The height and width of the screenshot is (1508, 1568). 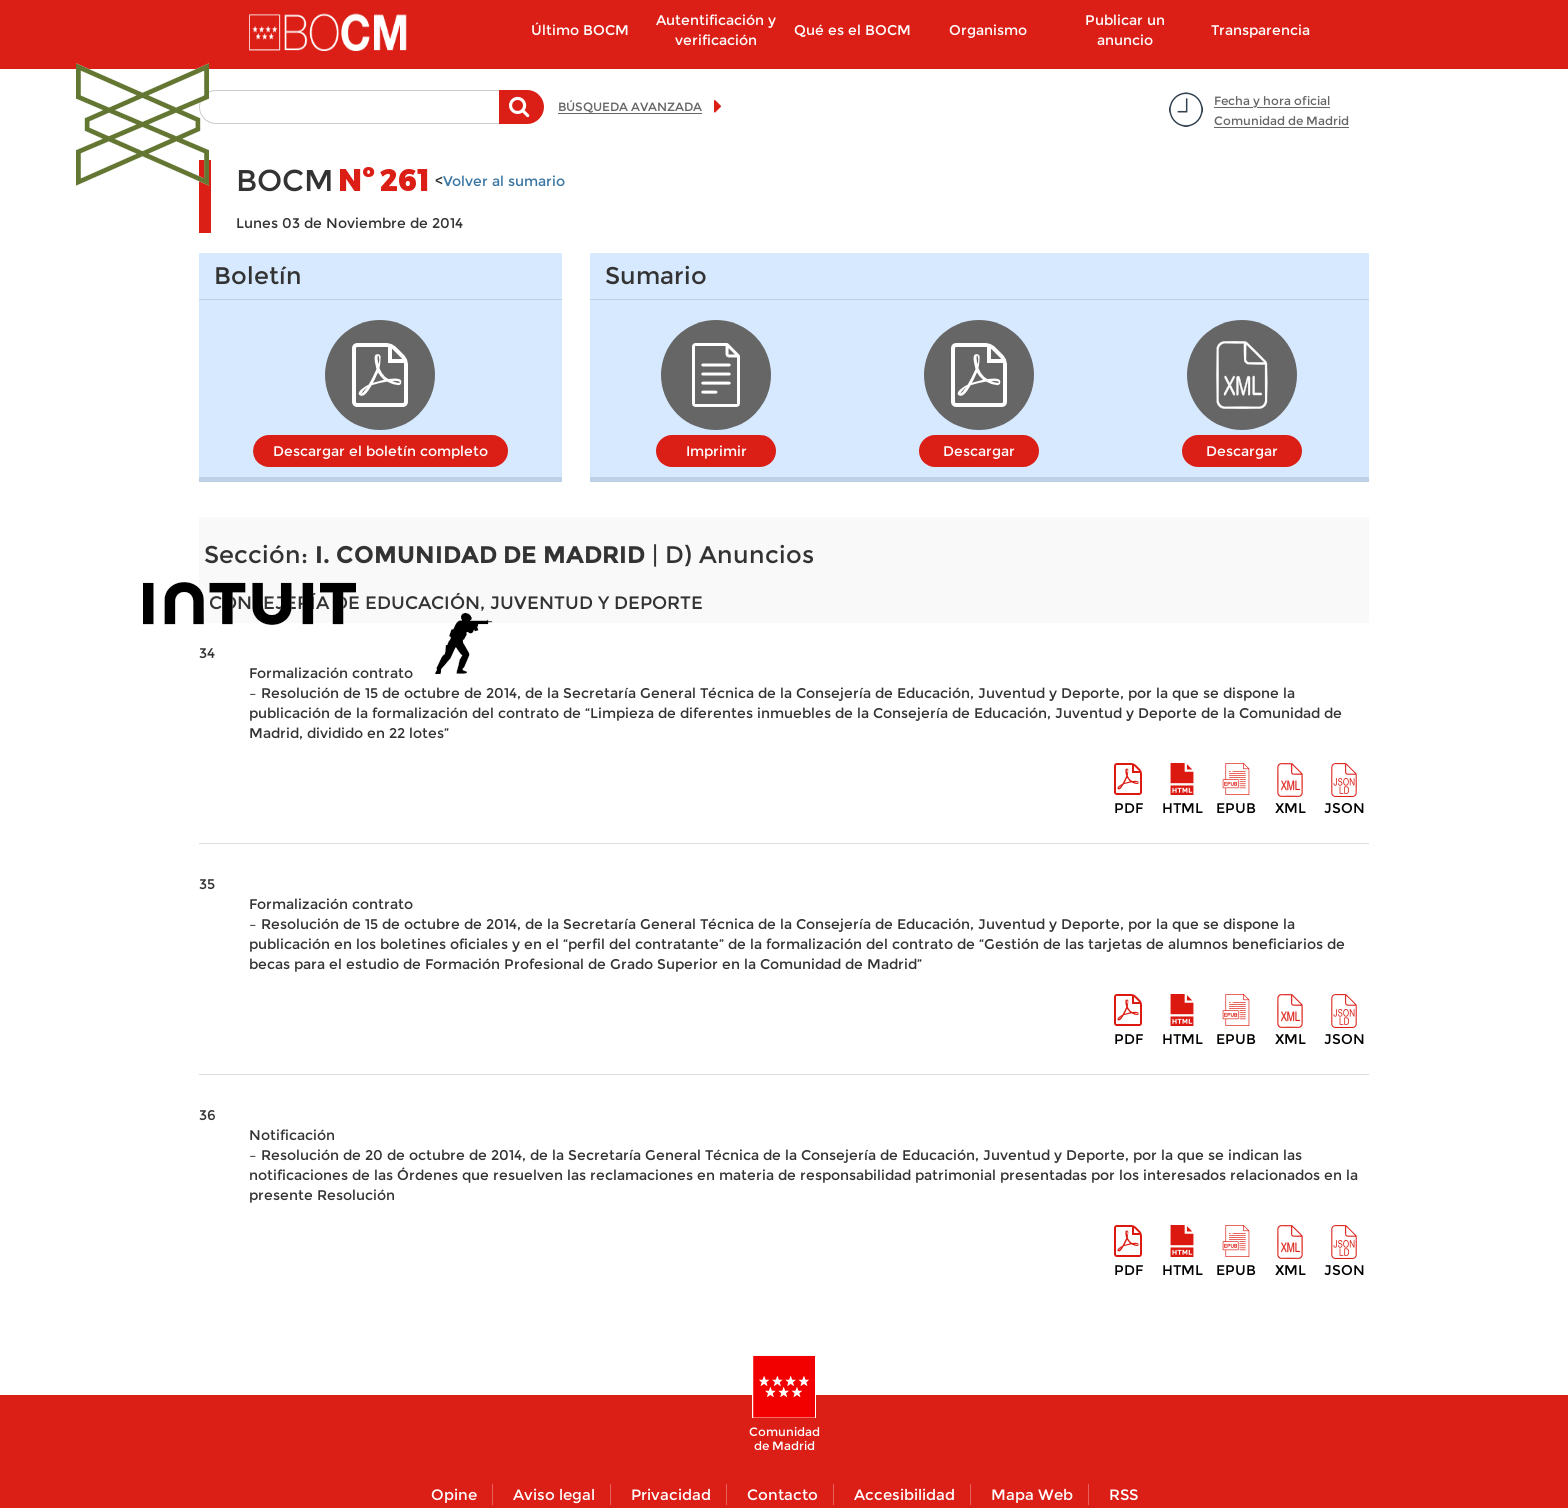 I want to click on posit brand logo, so click(x=142, y=124).